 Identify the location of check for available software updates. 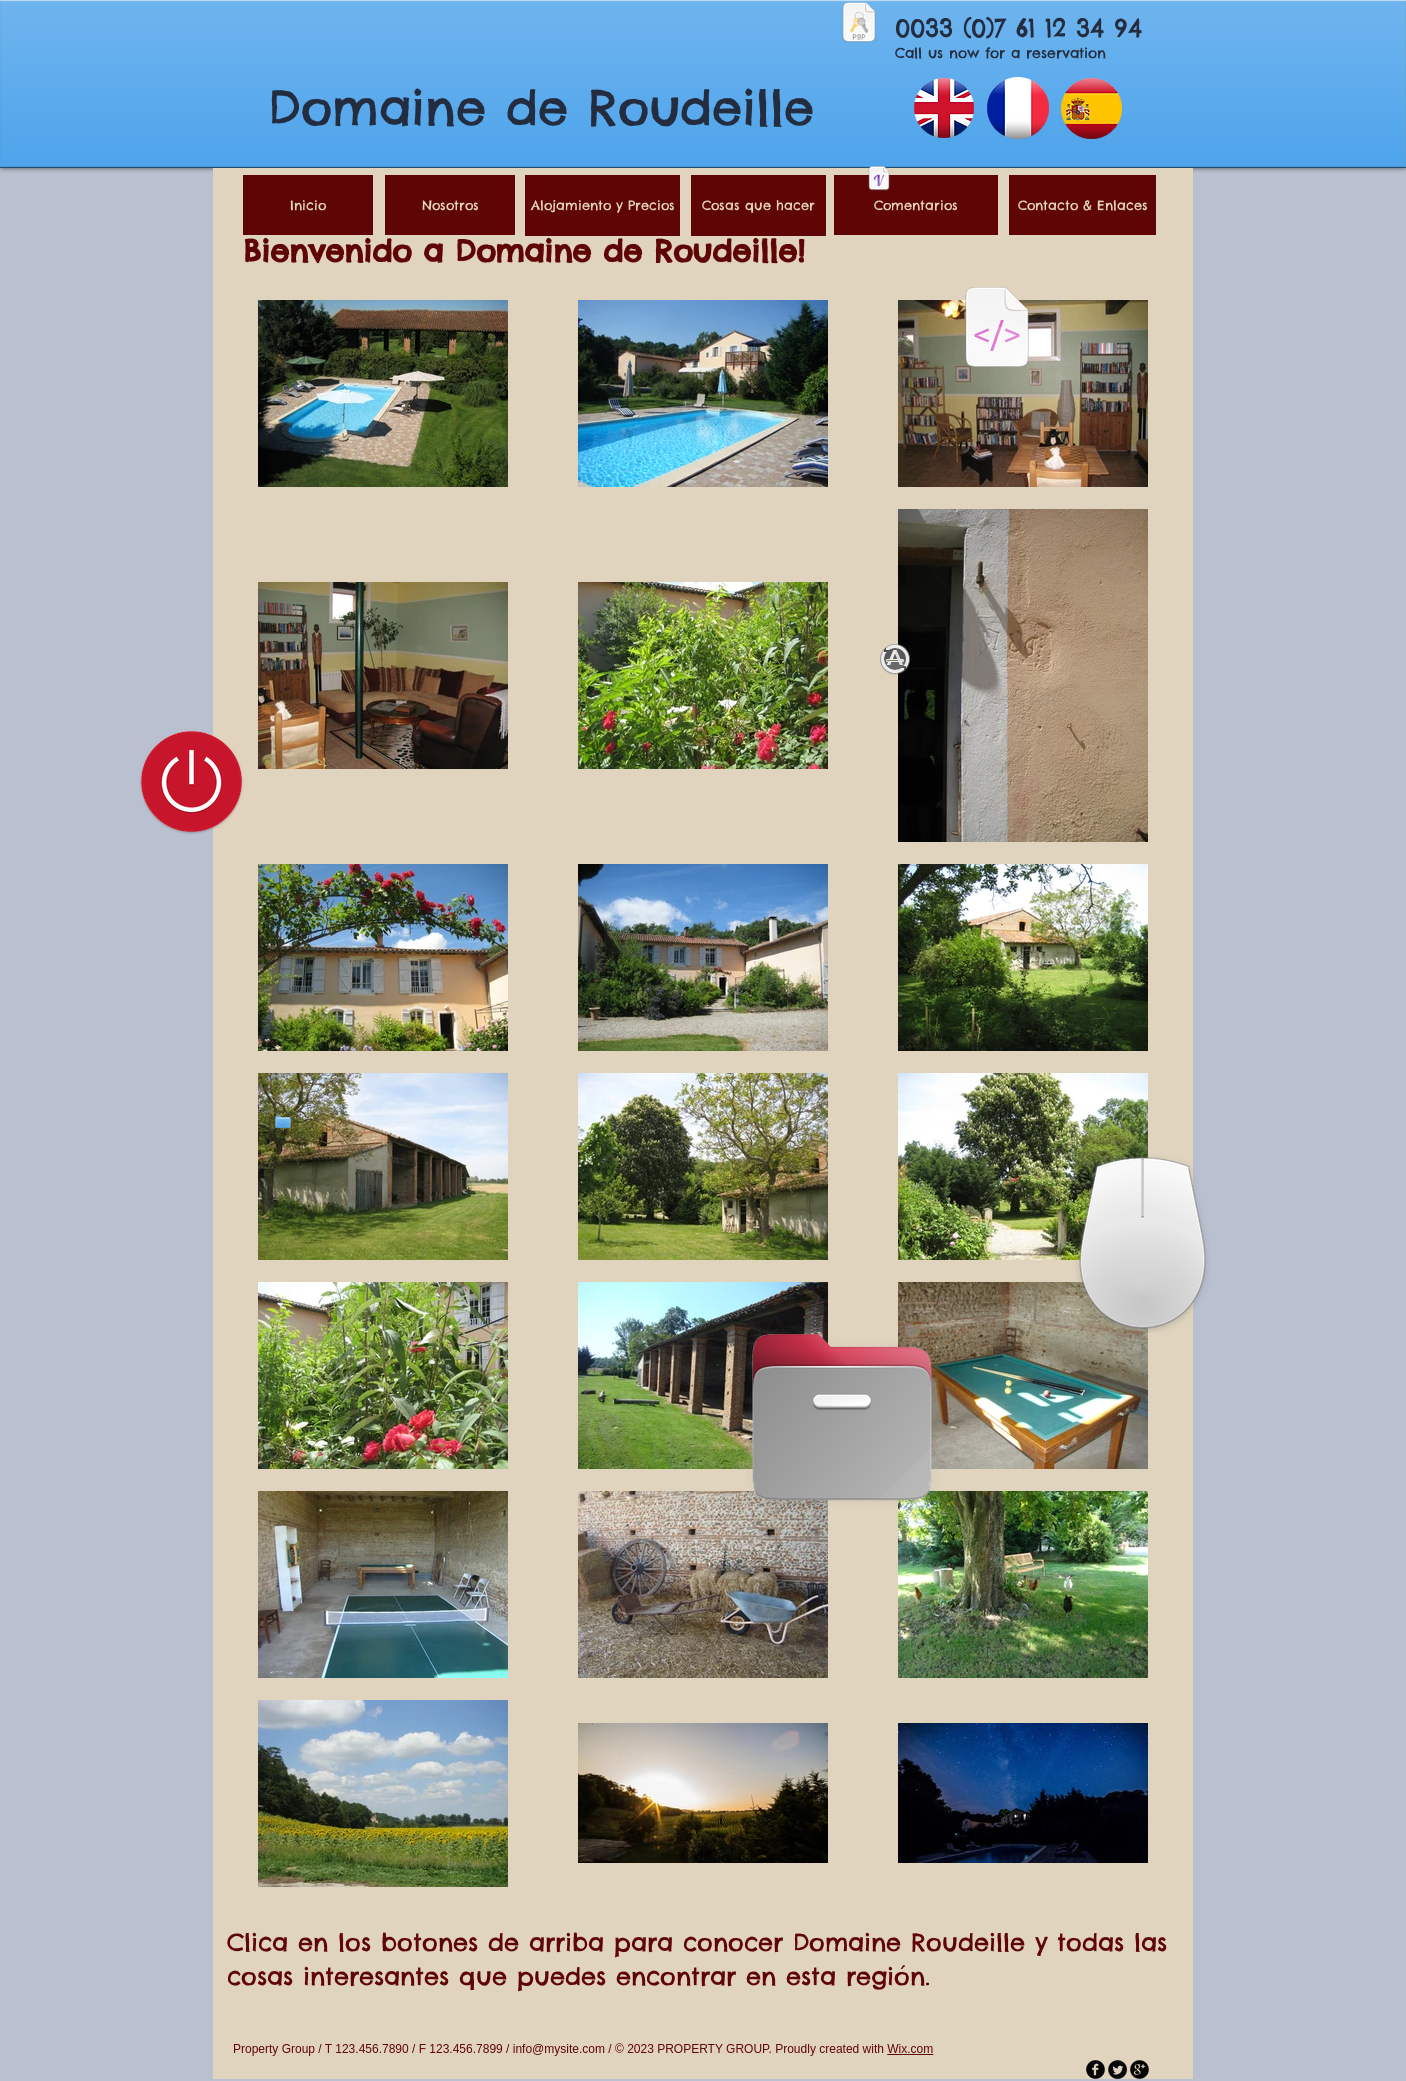
(895, 659).